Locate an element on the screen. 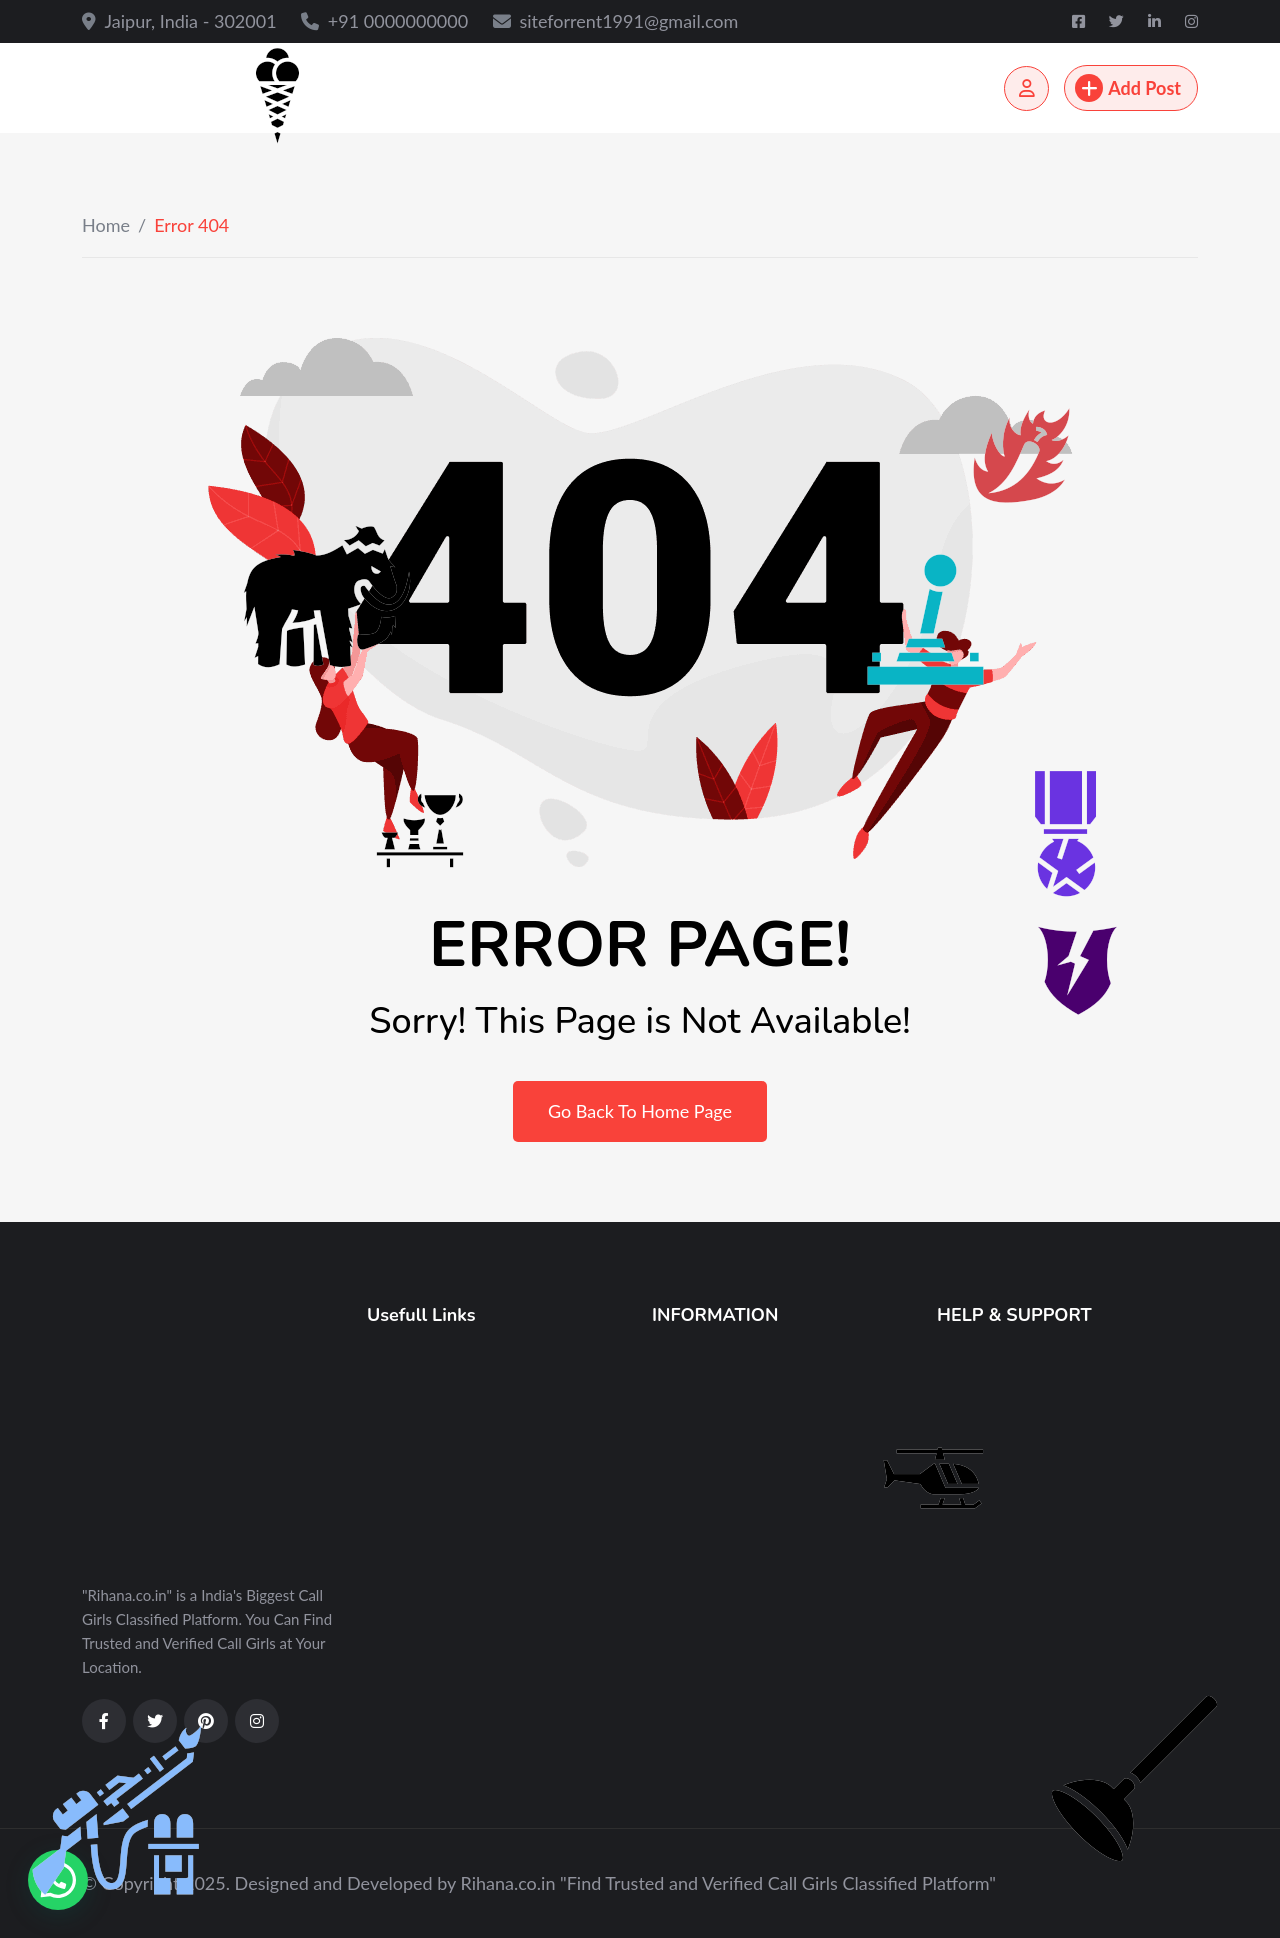 This screenshot has height=1938, width=1280. view achievements or awards is located at coordinates (1065, 833).